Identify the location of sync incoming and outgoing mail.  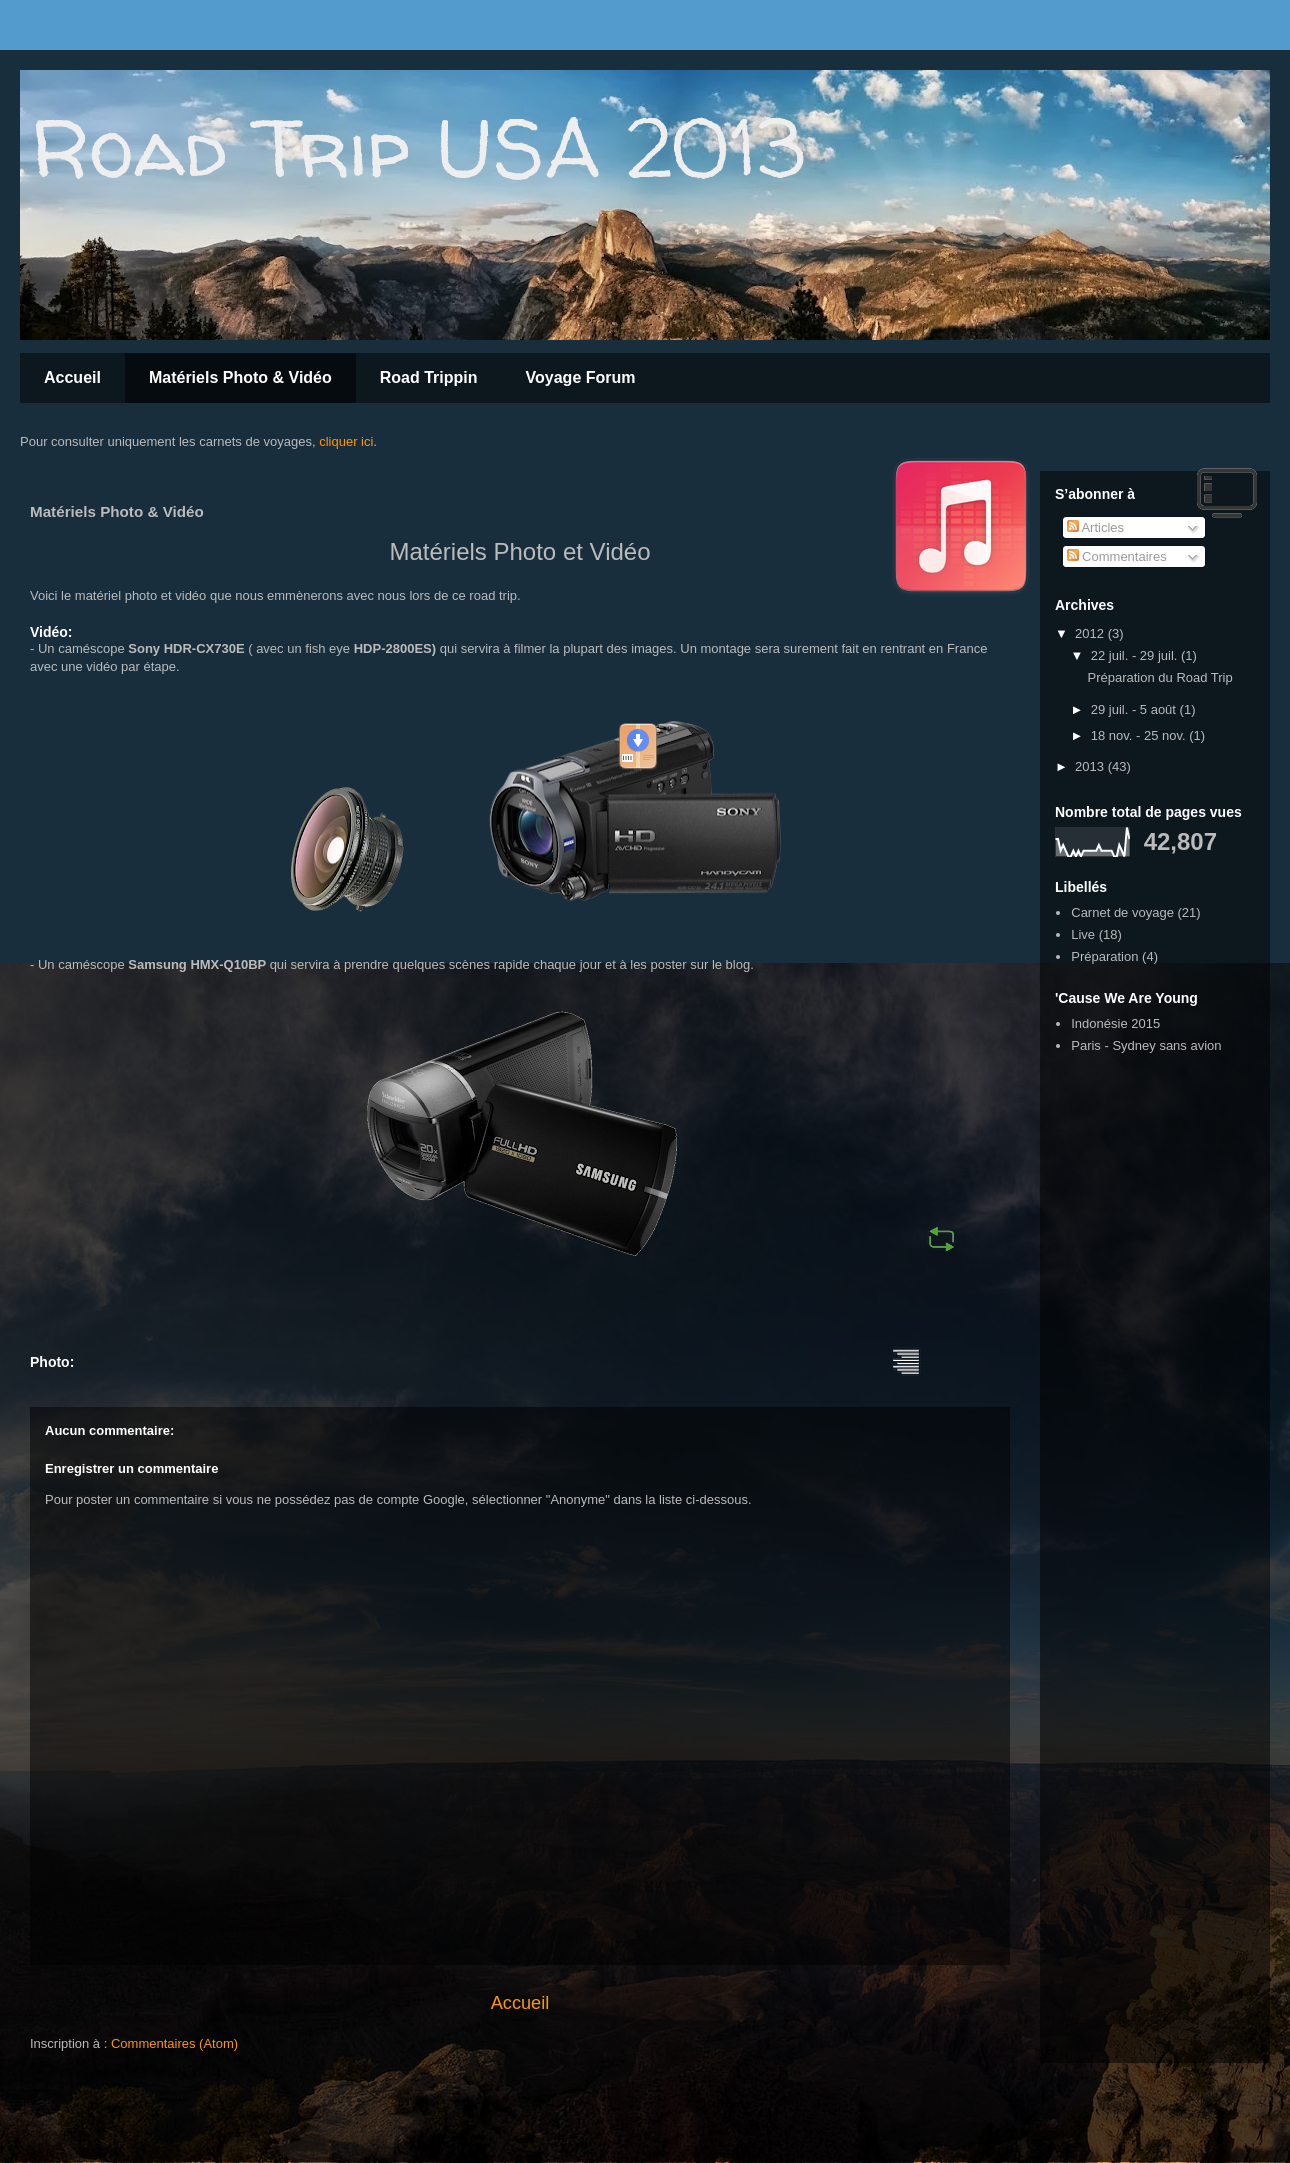
(942, 1239).